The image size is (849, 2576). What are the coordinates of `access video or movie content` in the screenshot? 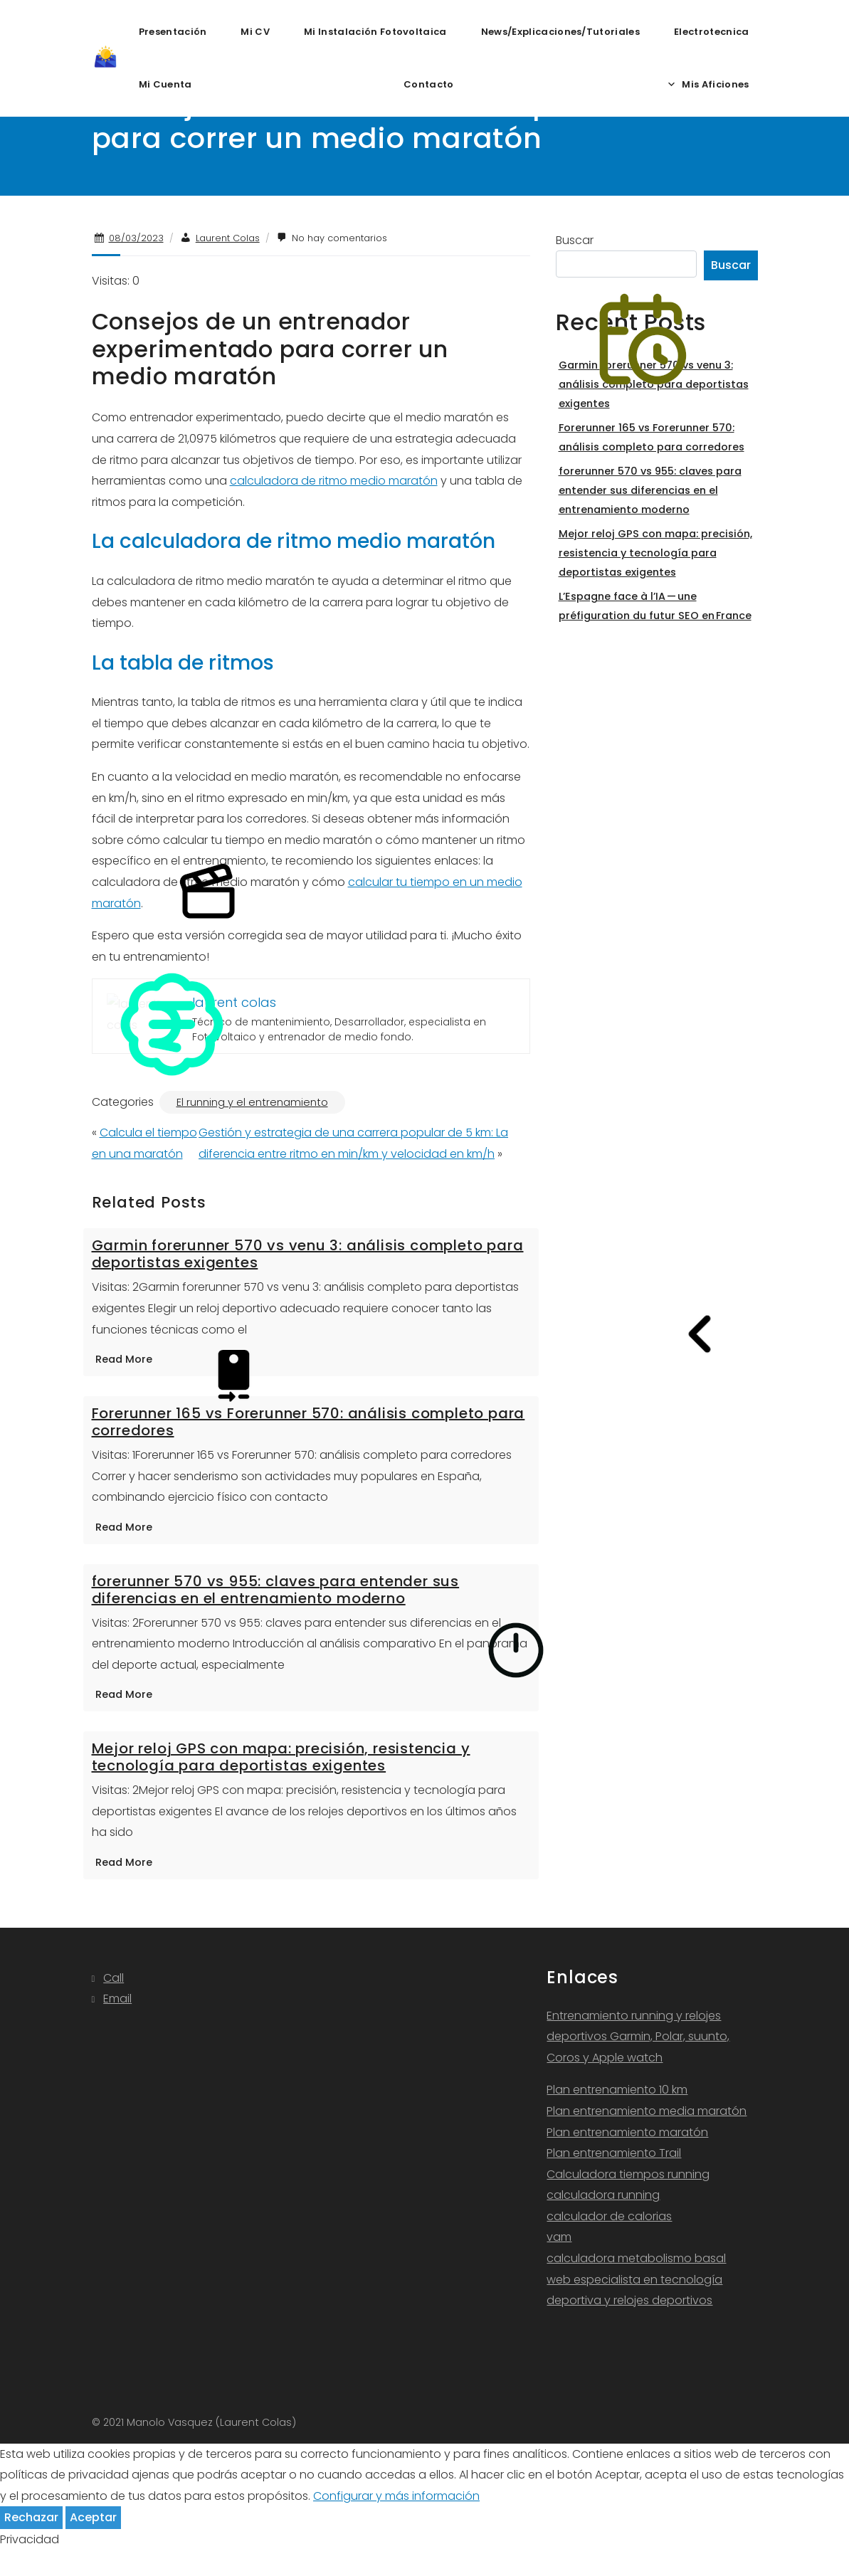 It's located at (209, 892).